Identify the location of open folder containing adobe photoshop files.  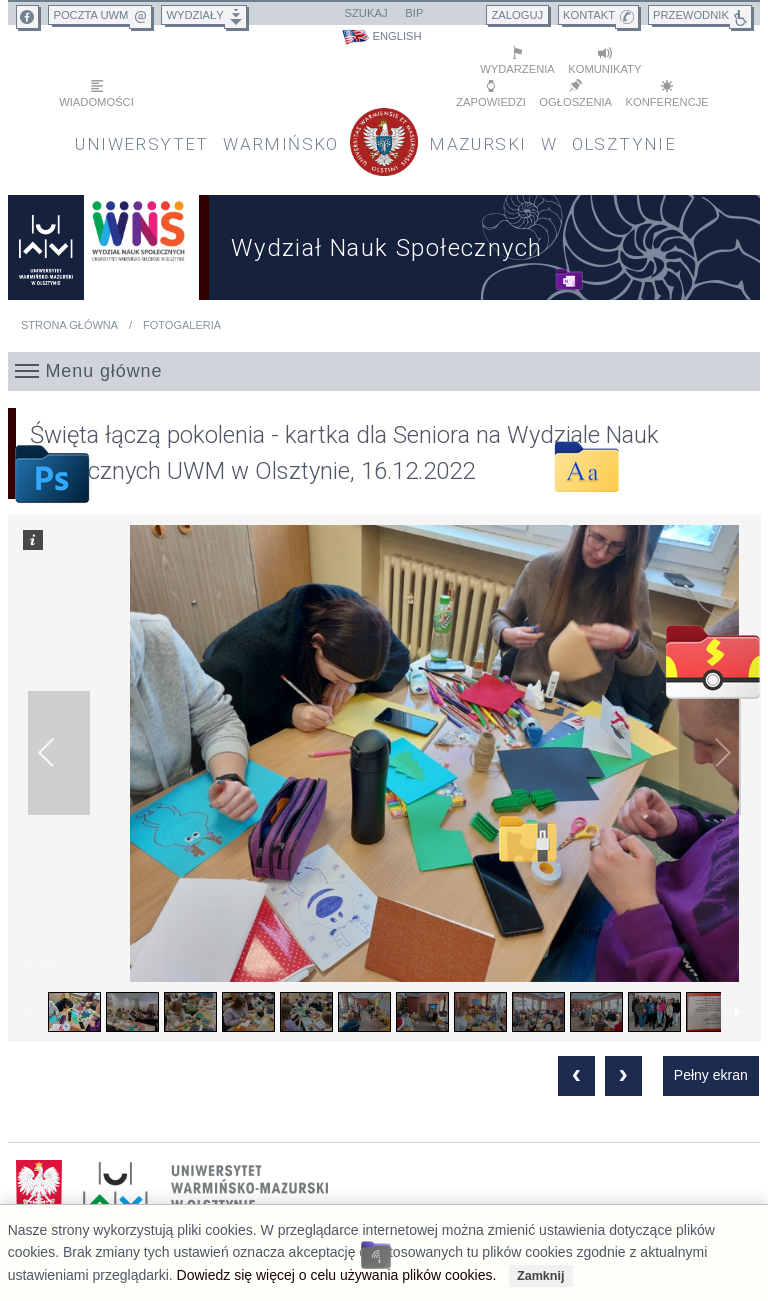
(52, 476).